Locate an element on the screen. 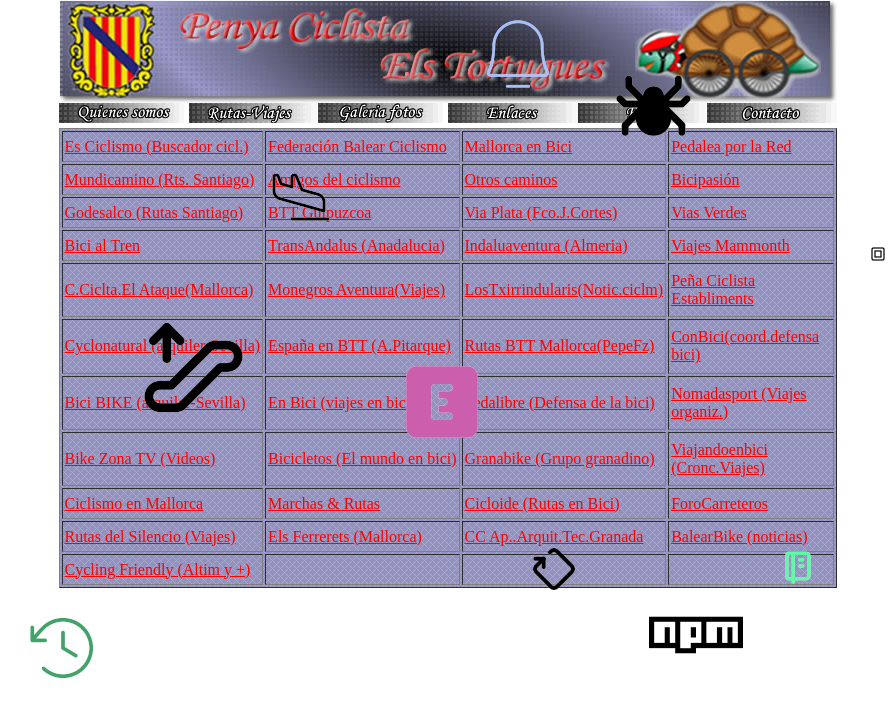  npm package manager logo is located at coordinates (696, 635).